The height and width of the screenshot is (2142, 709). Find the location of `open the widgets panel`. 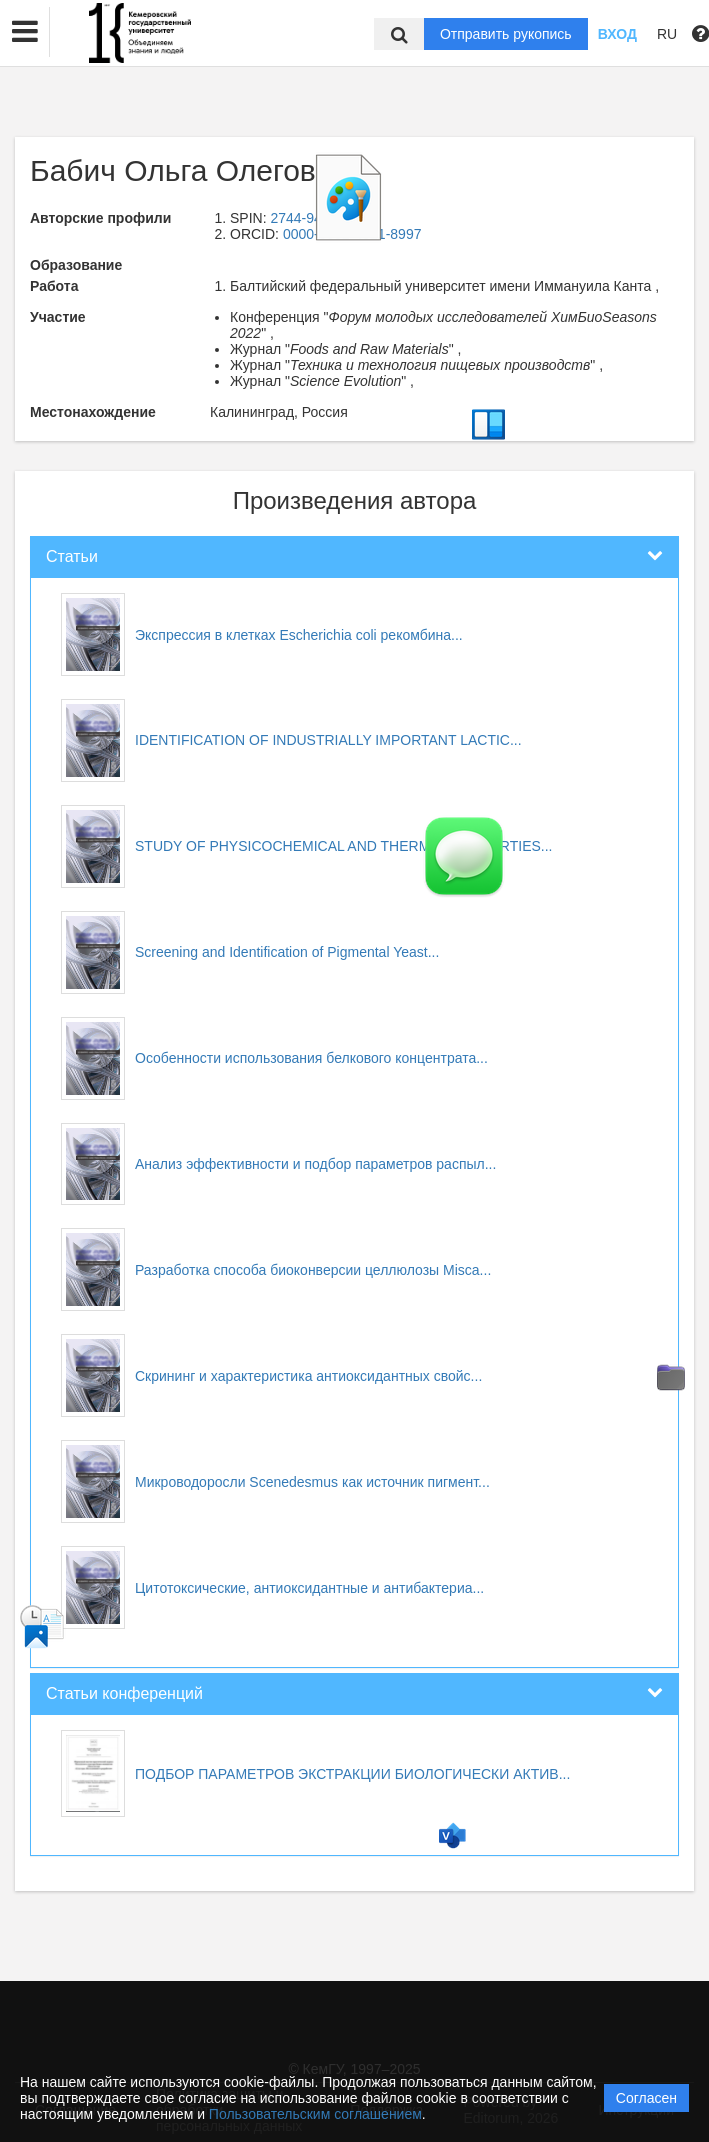

open the widgets panel is located at coordinates (488, 424).